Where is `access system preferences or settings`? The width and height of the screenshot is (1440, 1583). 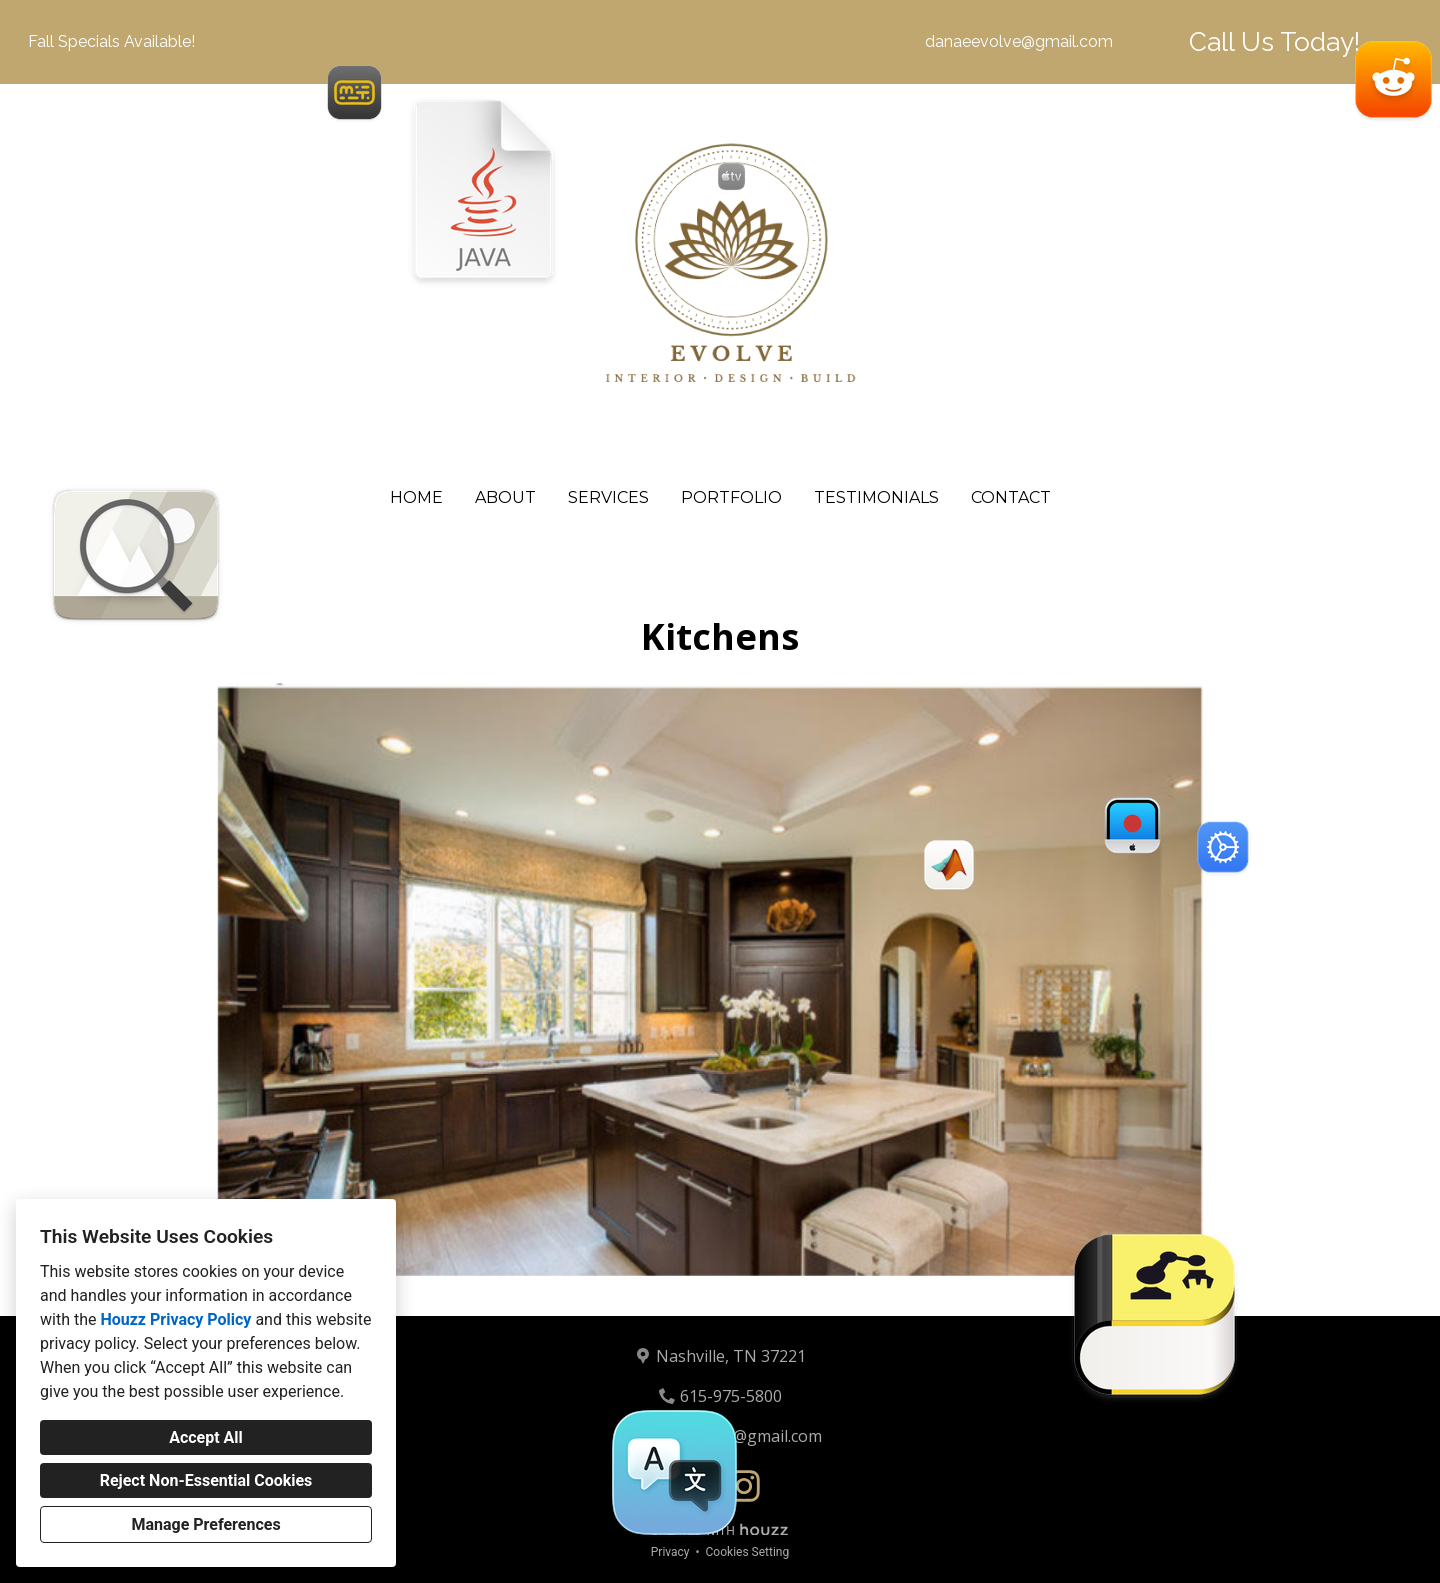 access system preferences or settings is located at coordinates (1223, 848).